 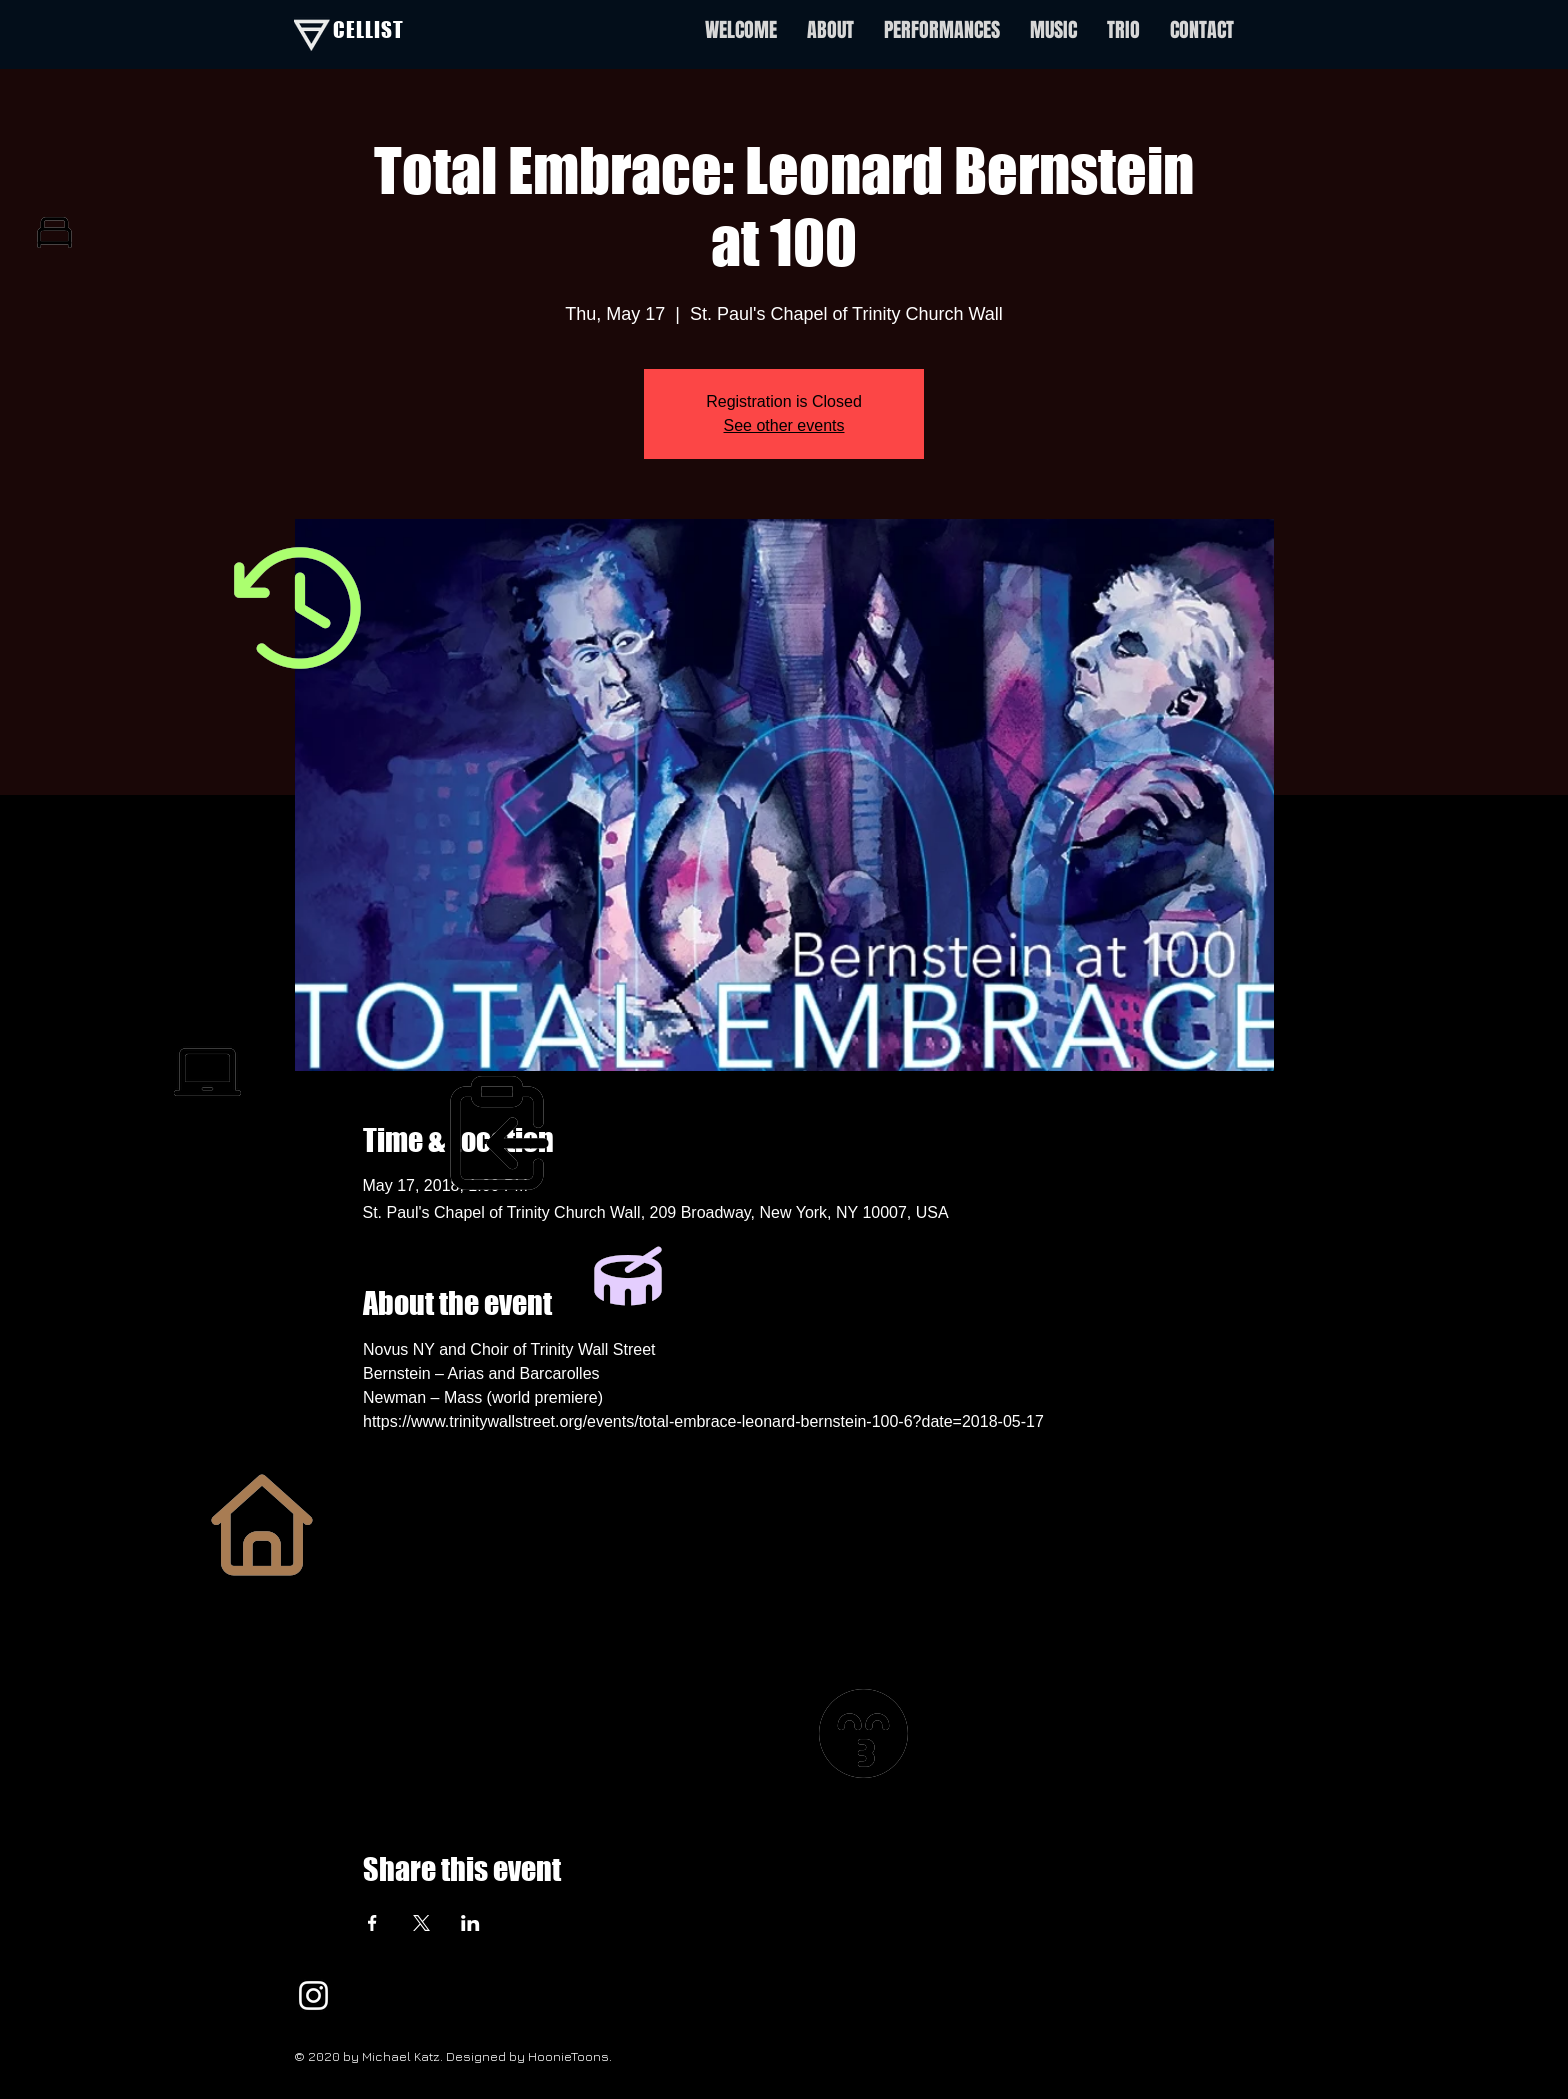 I want to click on select single bed accommodation, so click(x=54, y=232).